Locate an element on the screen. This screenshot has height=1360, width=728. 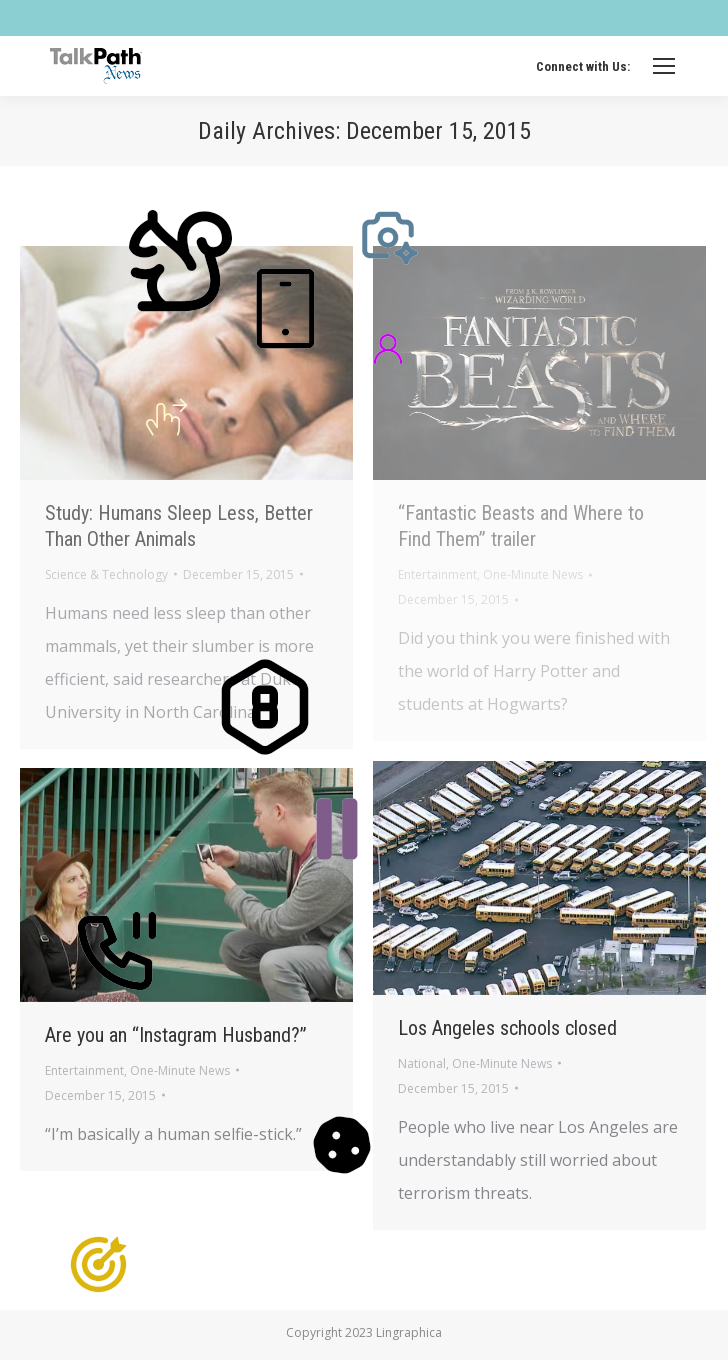
pause media playback is located at coordinates (337, 829).